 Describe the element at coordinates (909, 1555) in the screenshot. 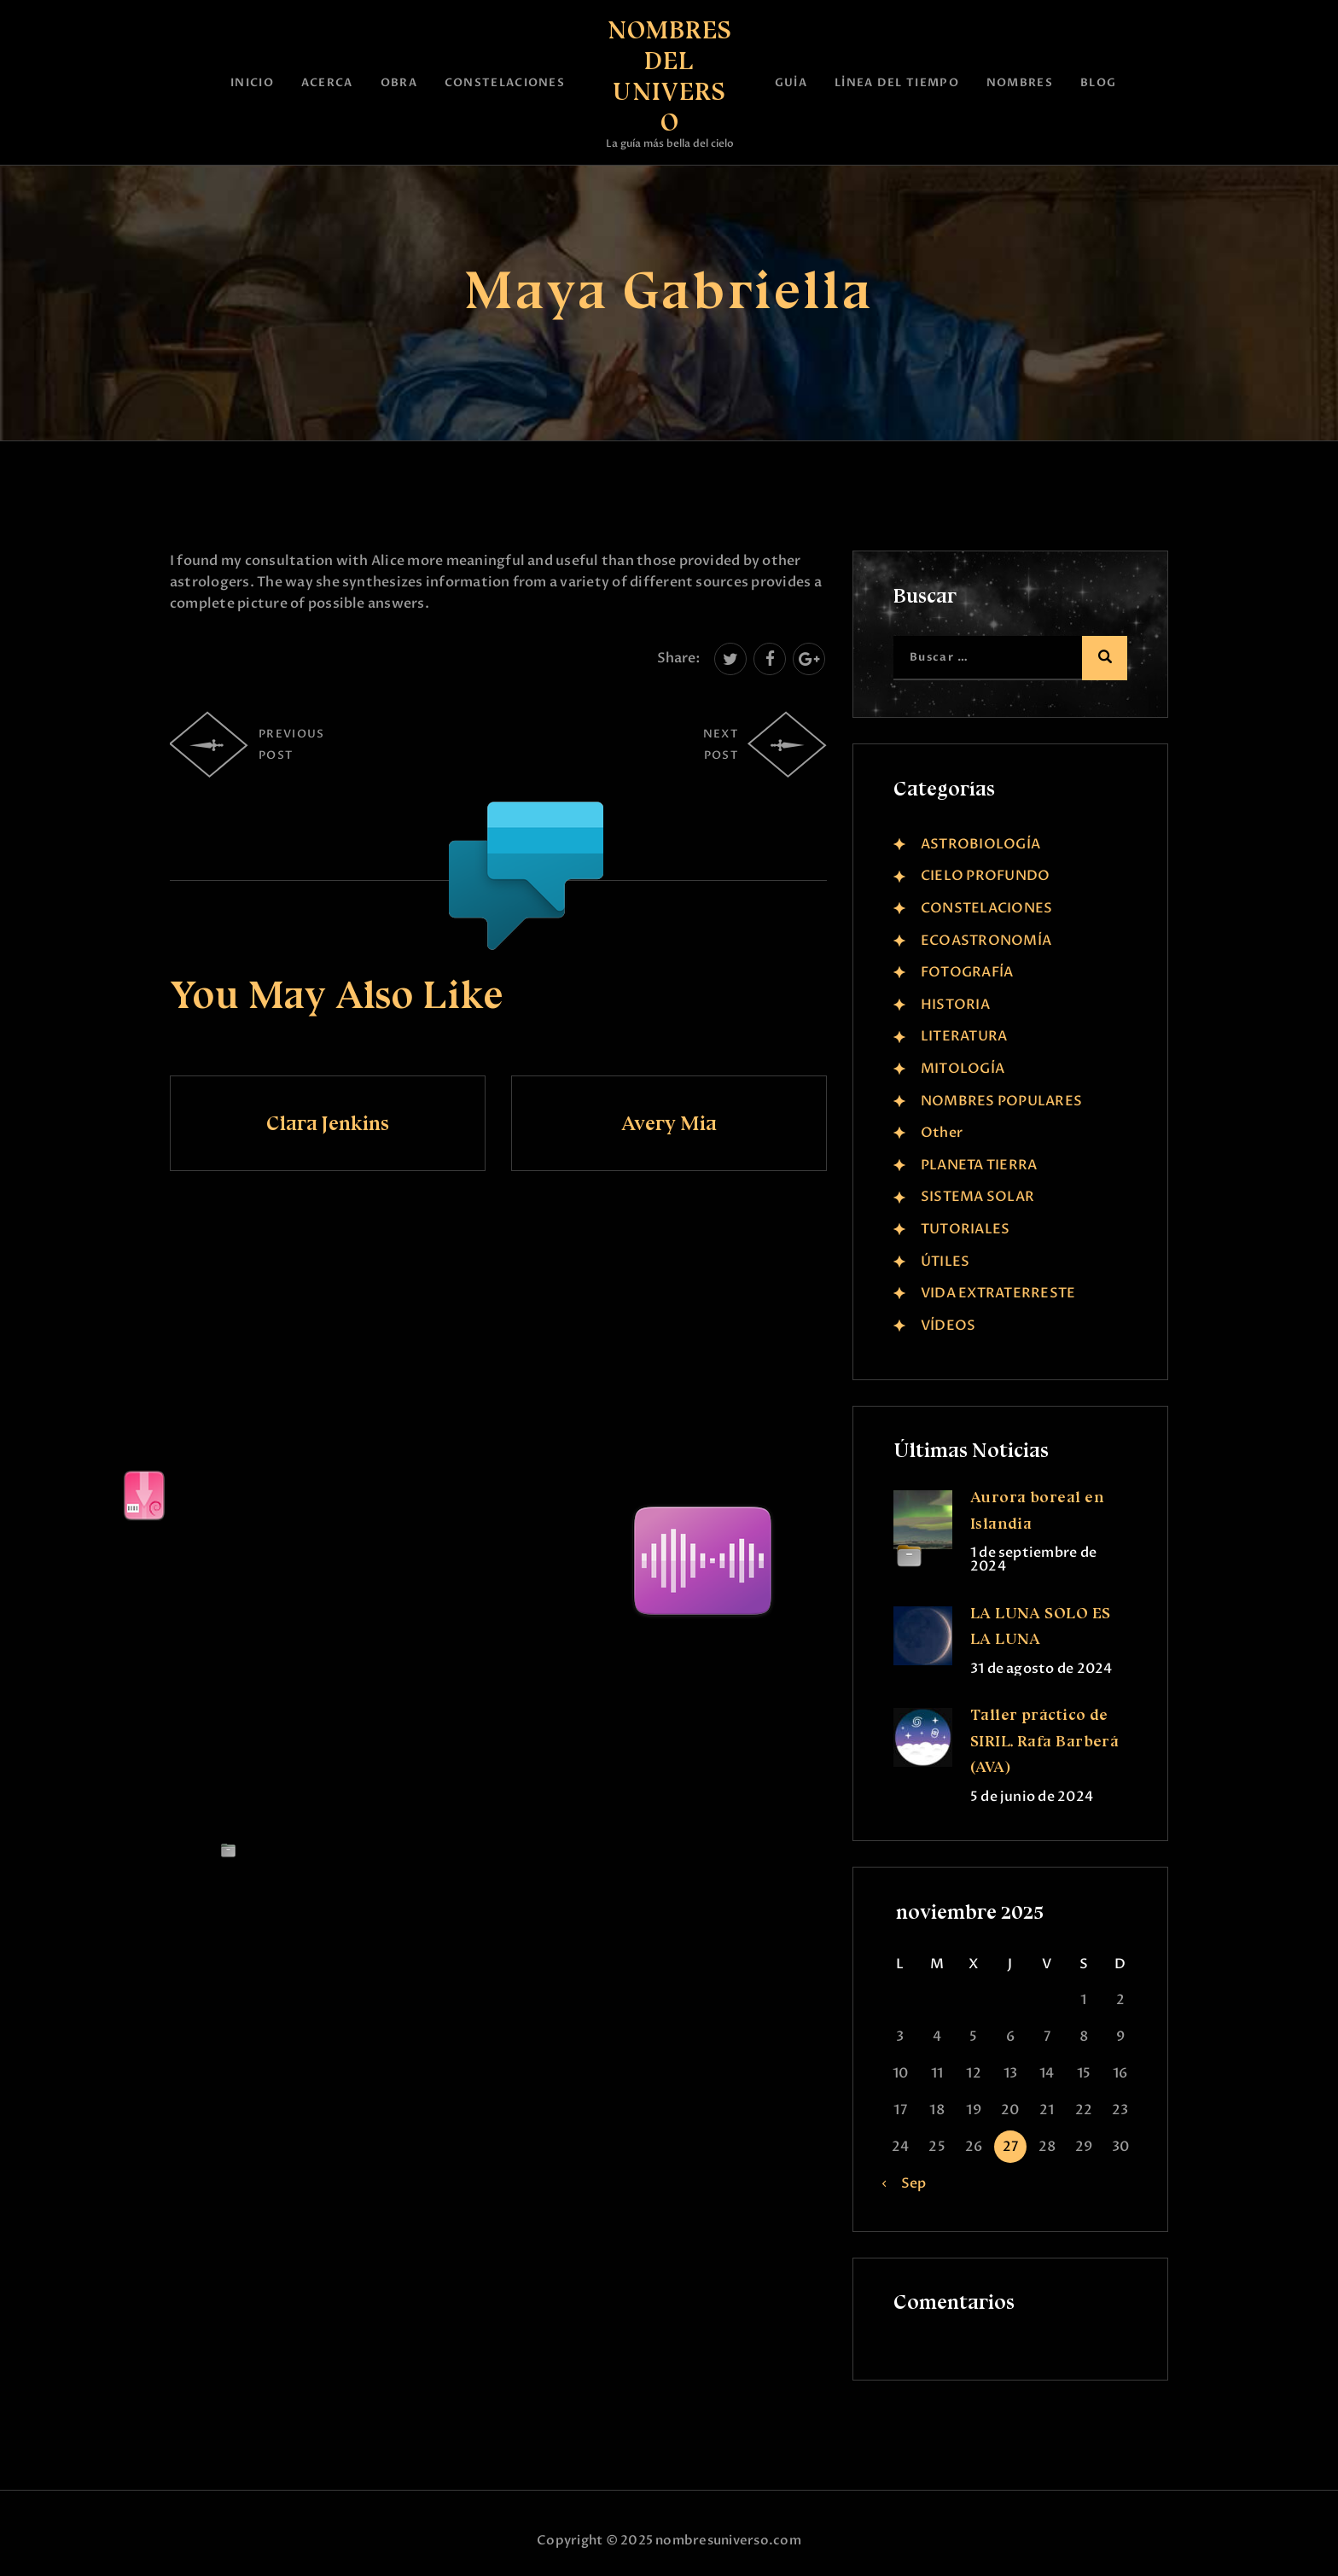

I see `open the file manager application` at that location.